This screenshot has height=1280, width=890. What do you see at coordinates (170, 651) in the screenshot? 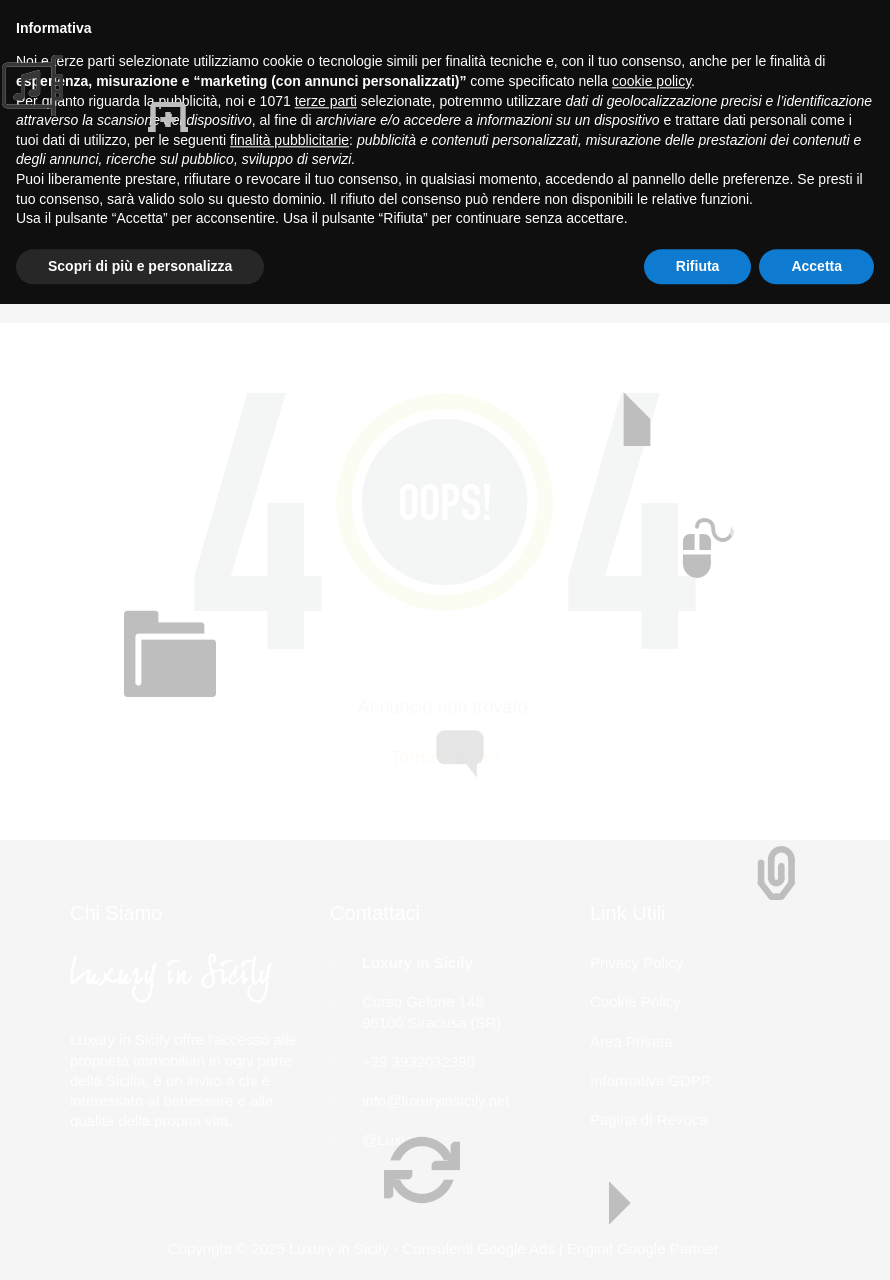
I see `open folder or directory` at bounding box center [170, 651].